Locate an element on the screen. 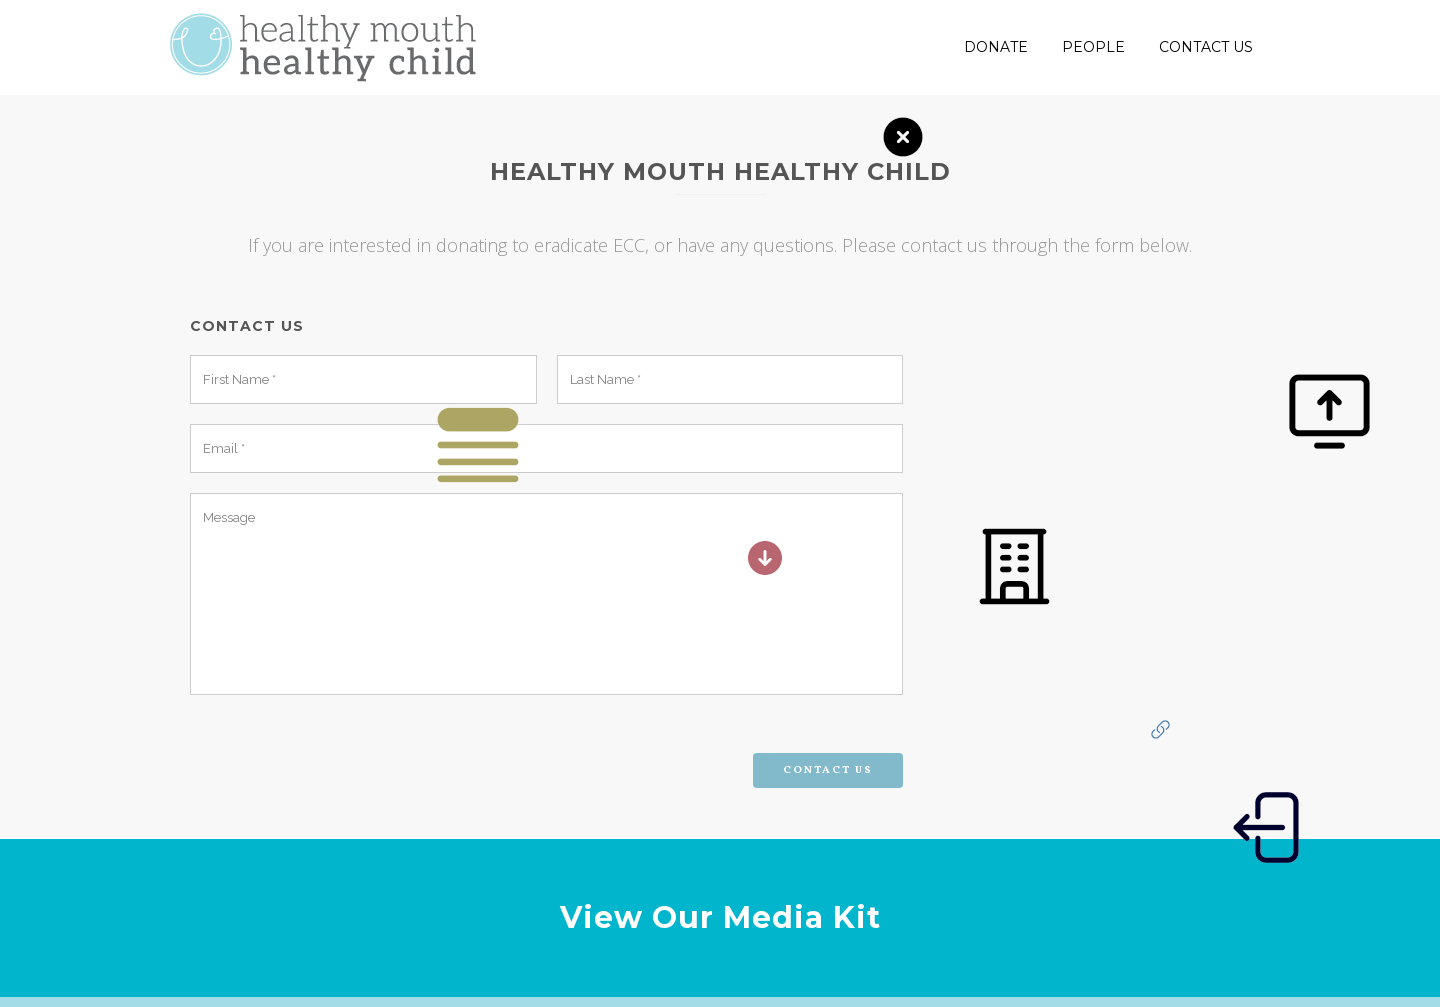 The image size is (1440, 1007). close or dismiss a dialog is located at coordinates (903, 137).